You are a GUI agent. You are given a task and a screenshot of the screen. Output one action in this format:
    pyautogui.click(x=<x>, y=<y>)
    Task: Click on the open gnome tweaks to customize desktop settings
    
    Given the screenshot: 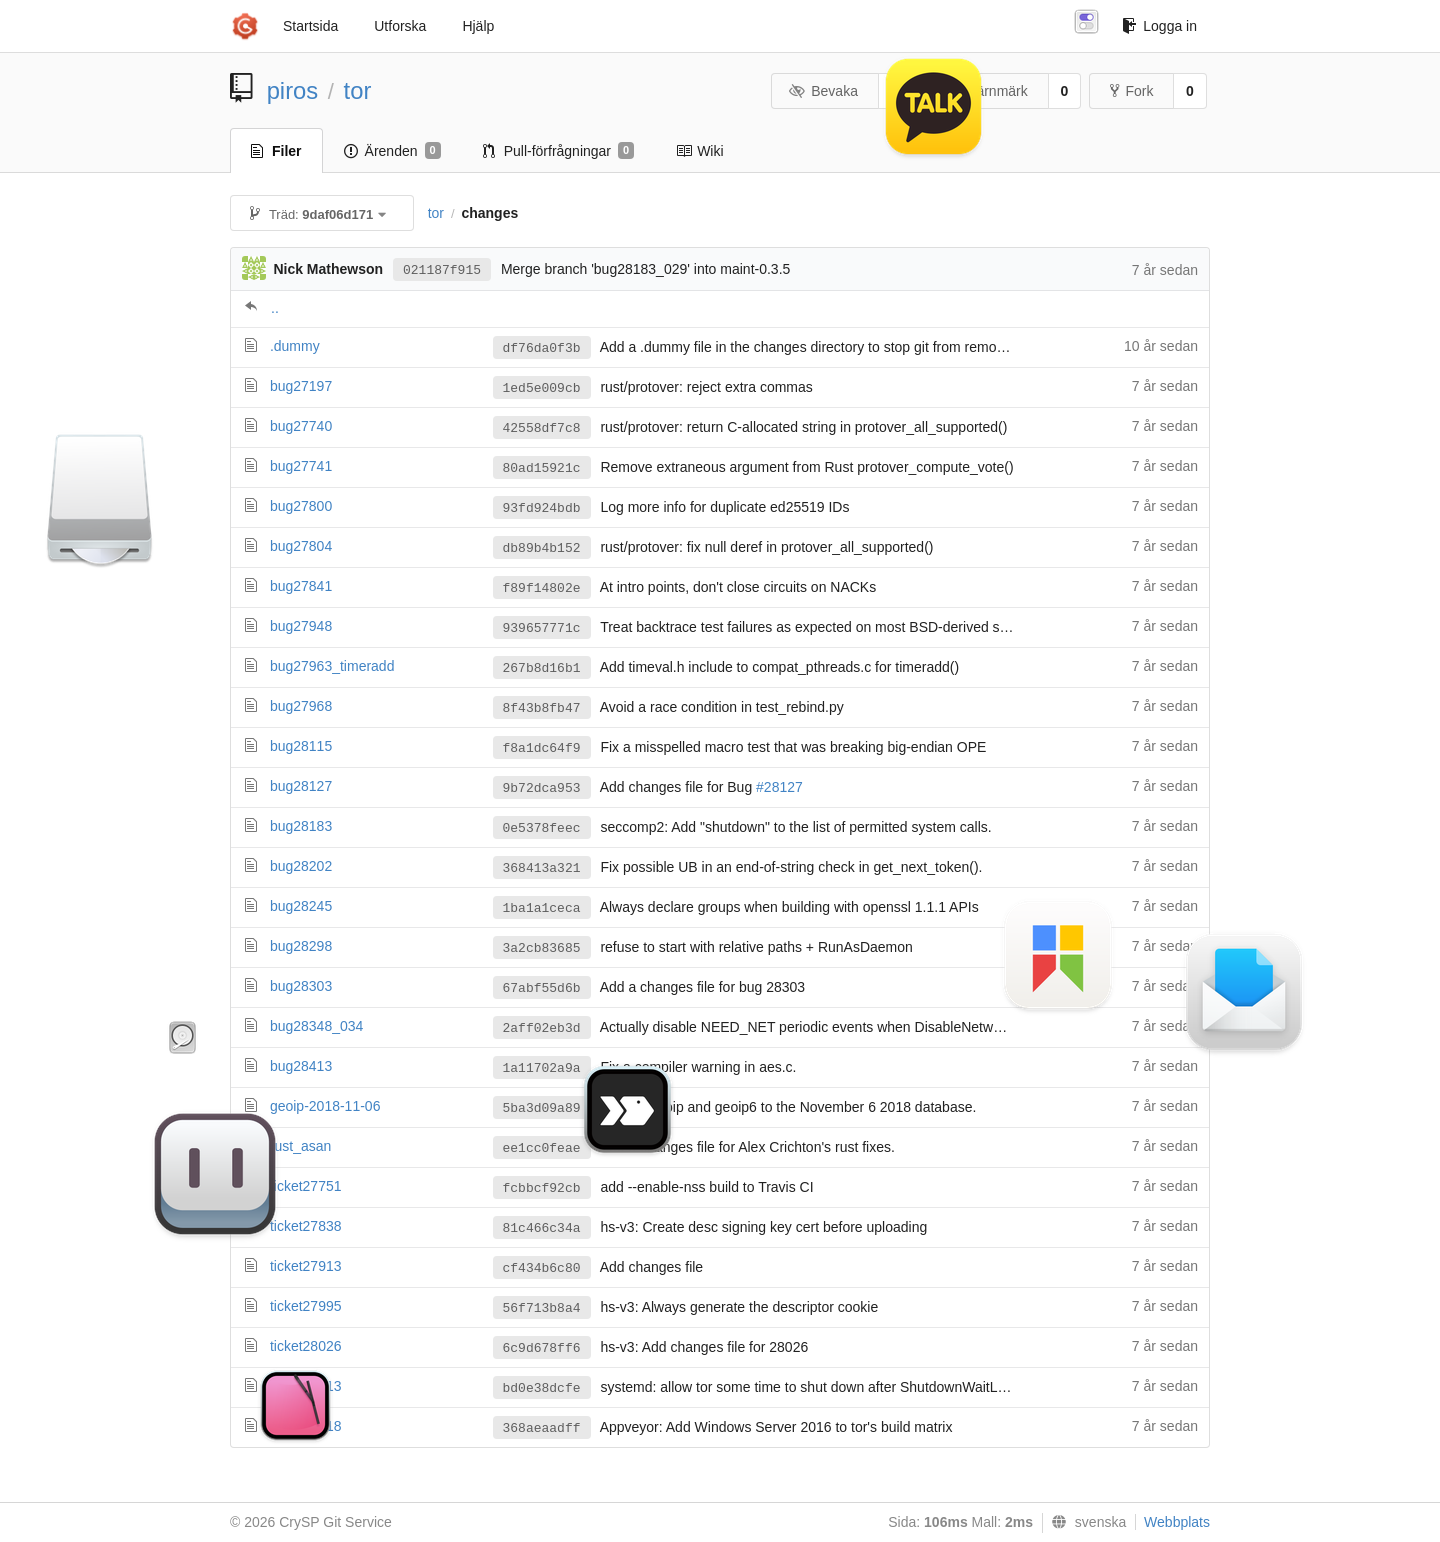 What is the action you would take?
    pyautogui.click(x=1086, y=21)
    